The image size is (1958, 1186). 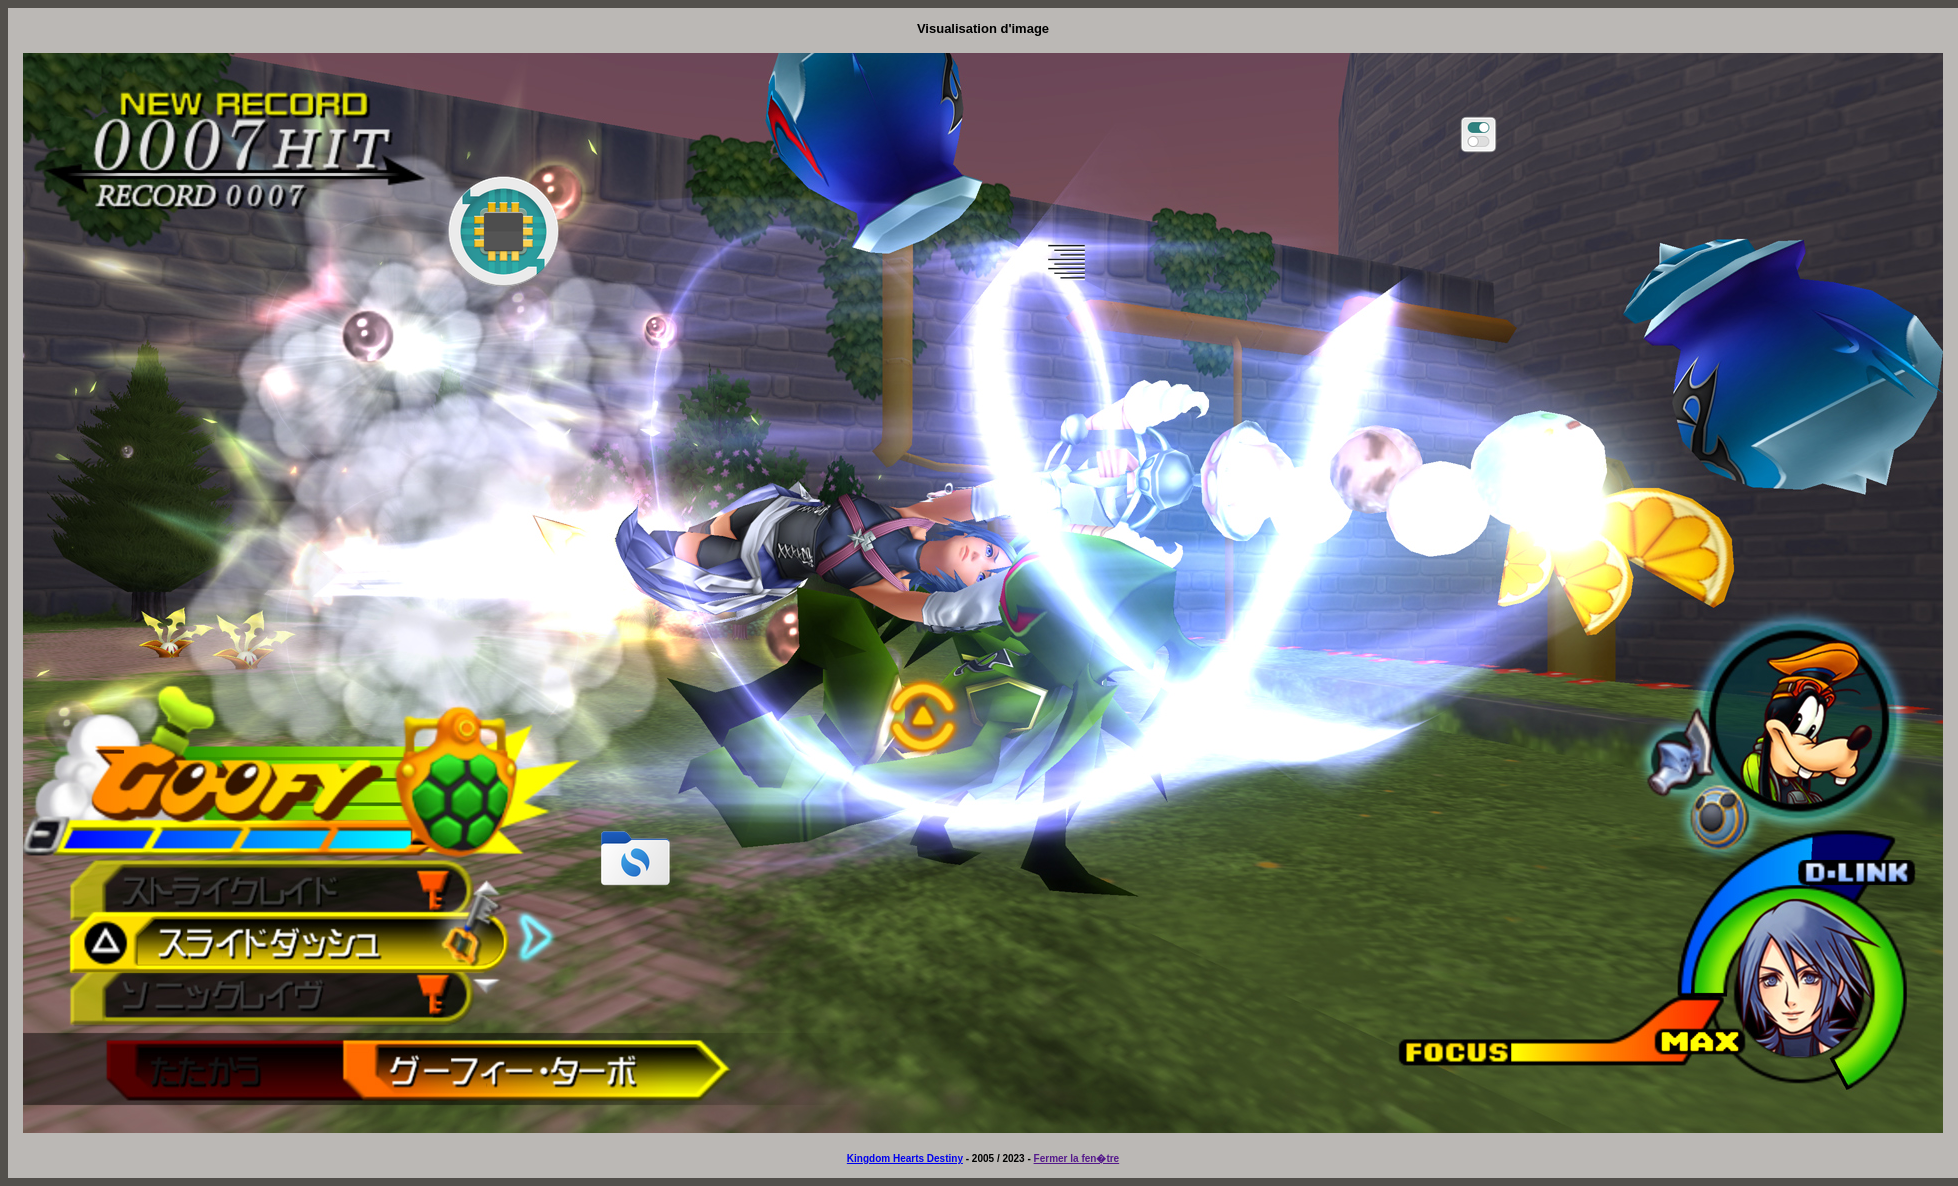 I want to click on align text to the right margin, so click(x=1066, y=262).